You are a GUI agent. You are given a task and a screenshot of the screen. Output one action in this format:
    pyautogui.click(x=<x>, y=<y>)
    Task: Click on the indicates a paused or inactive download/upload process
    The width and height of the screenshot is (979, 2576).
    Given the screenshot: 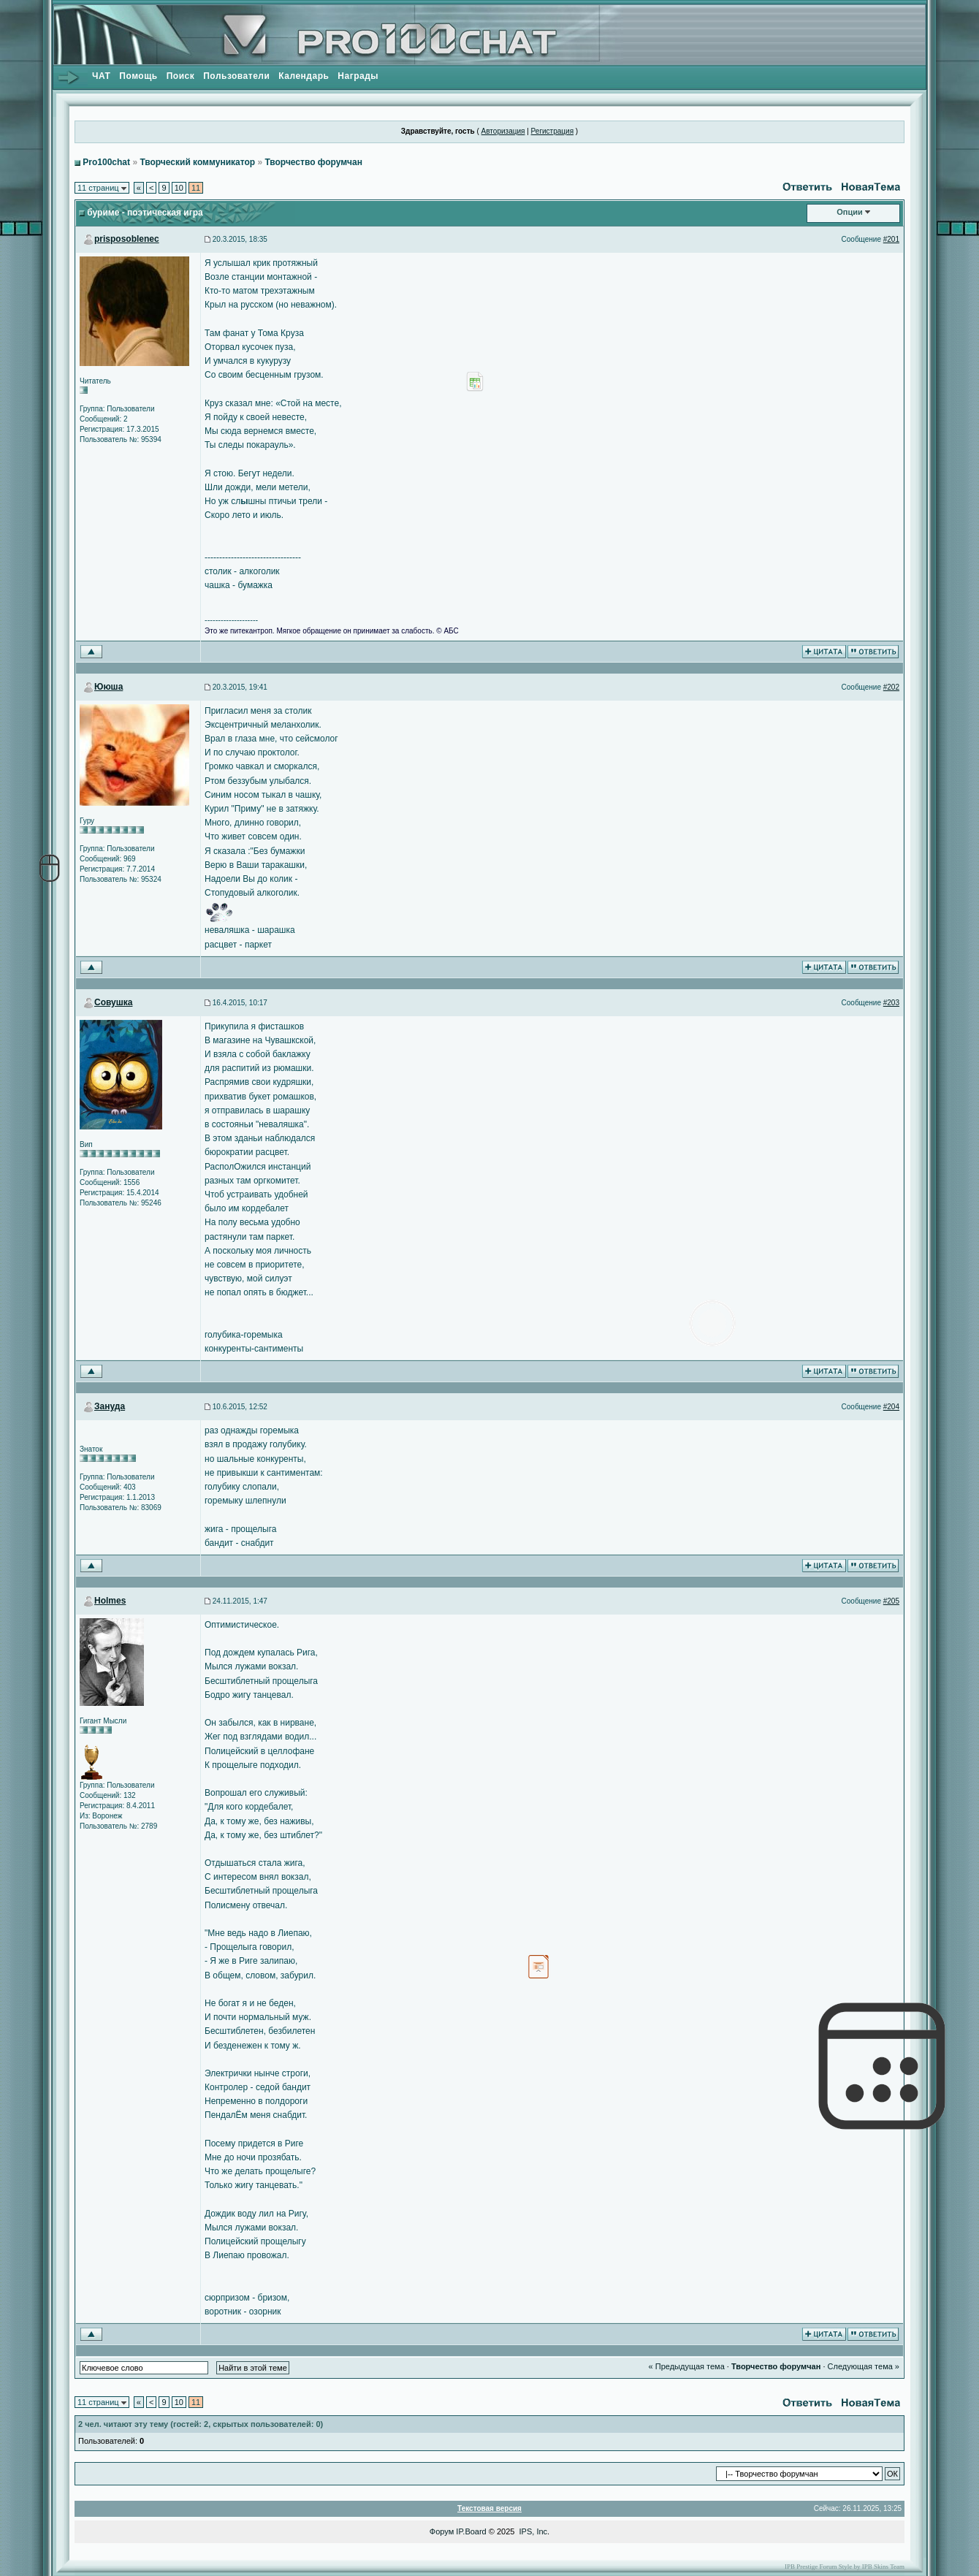 What is the action you would take?
    pyautogui.click(x=712, y=1323)
    